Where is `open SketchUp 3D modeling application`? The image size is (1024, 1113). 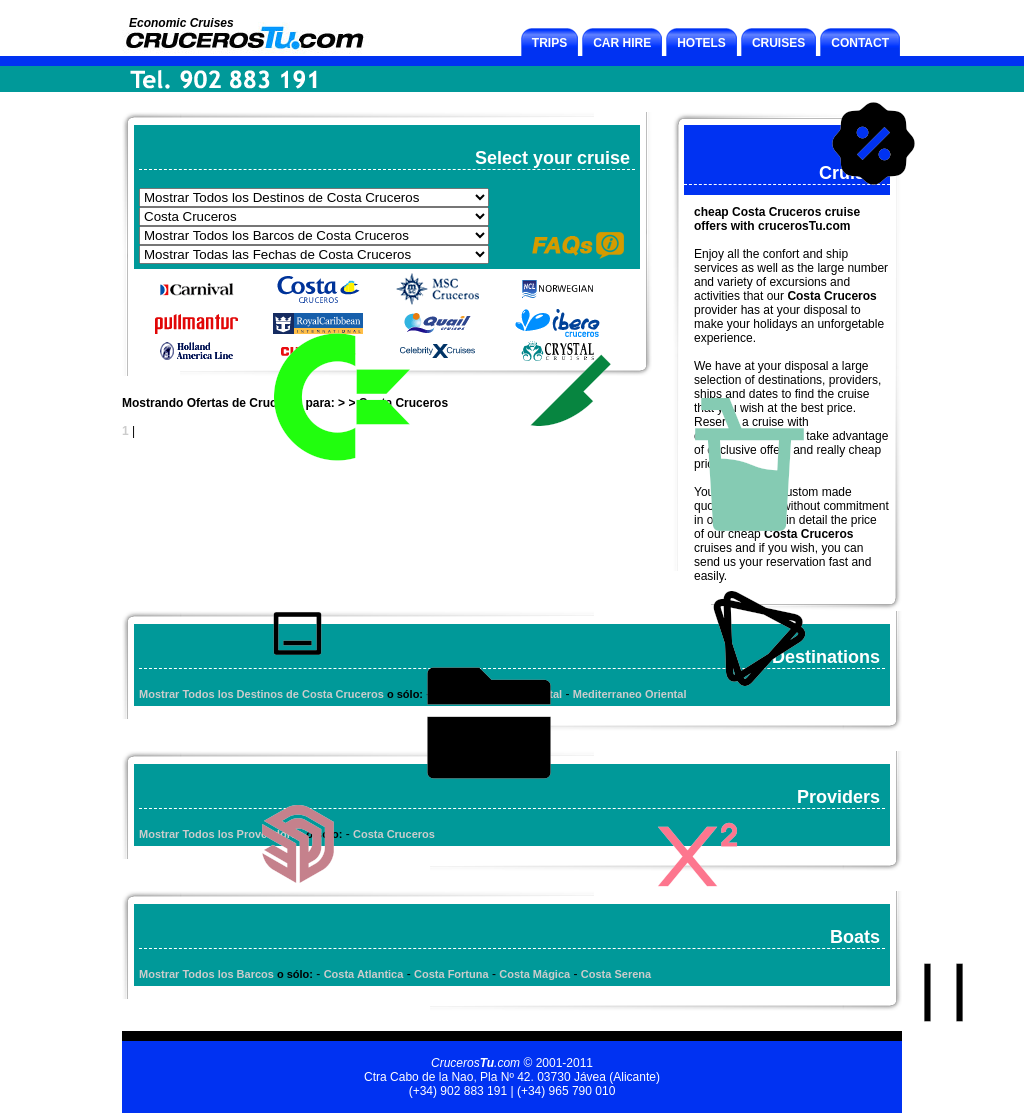
open SketchUp 3D modeling application is located at coordinates (298, 844).